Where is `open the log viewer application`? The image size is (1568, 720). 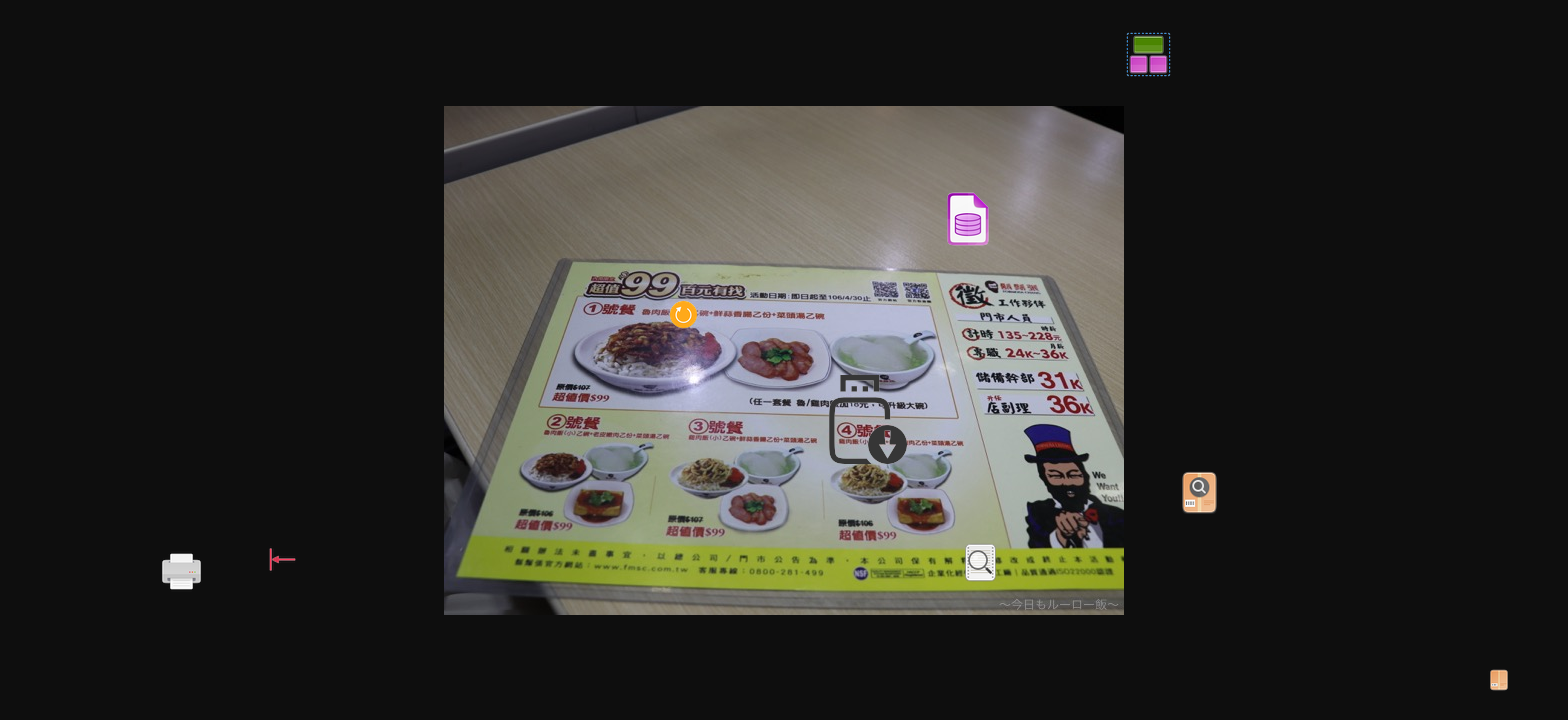
open the log viewer application is located at coordinates (980, 562).